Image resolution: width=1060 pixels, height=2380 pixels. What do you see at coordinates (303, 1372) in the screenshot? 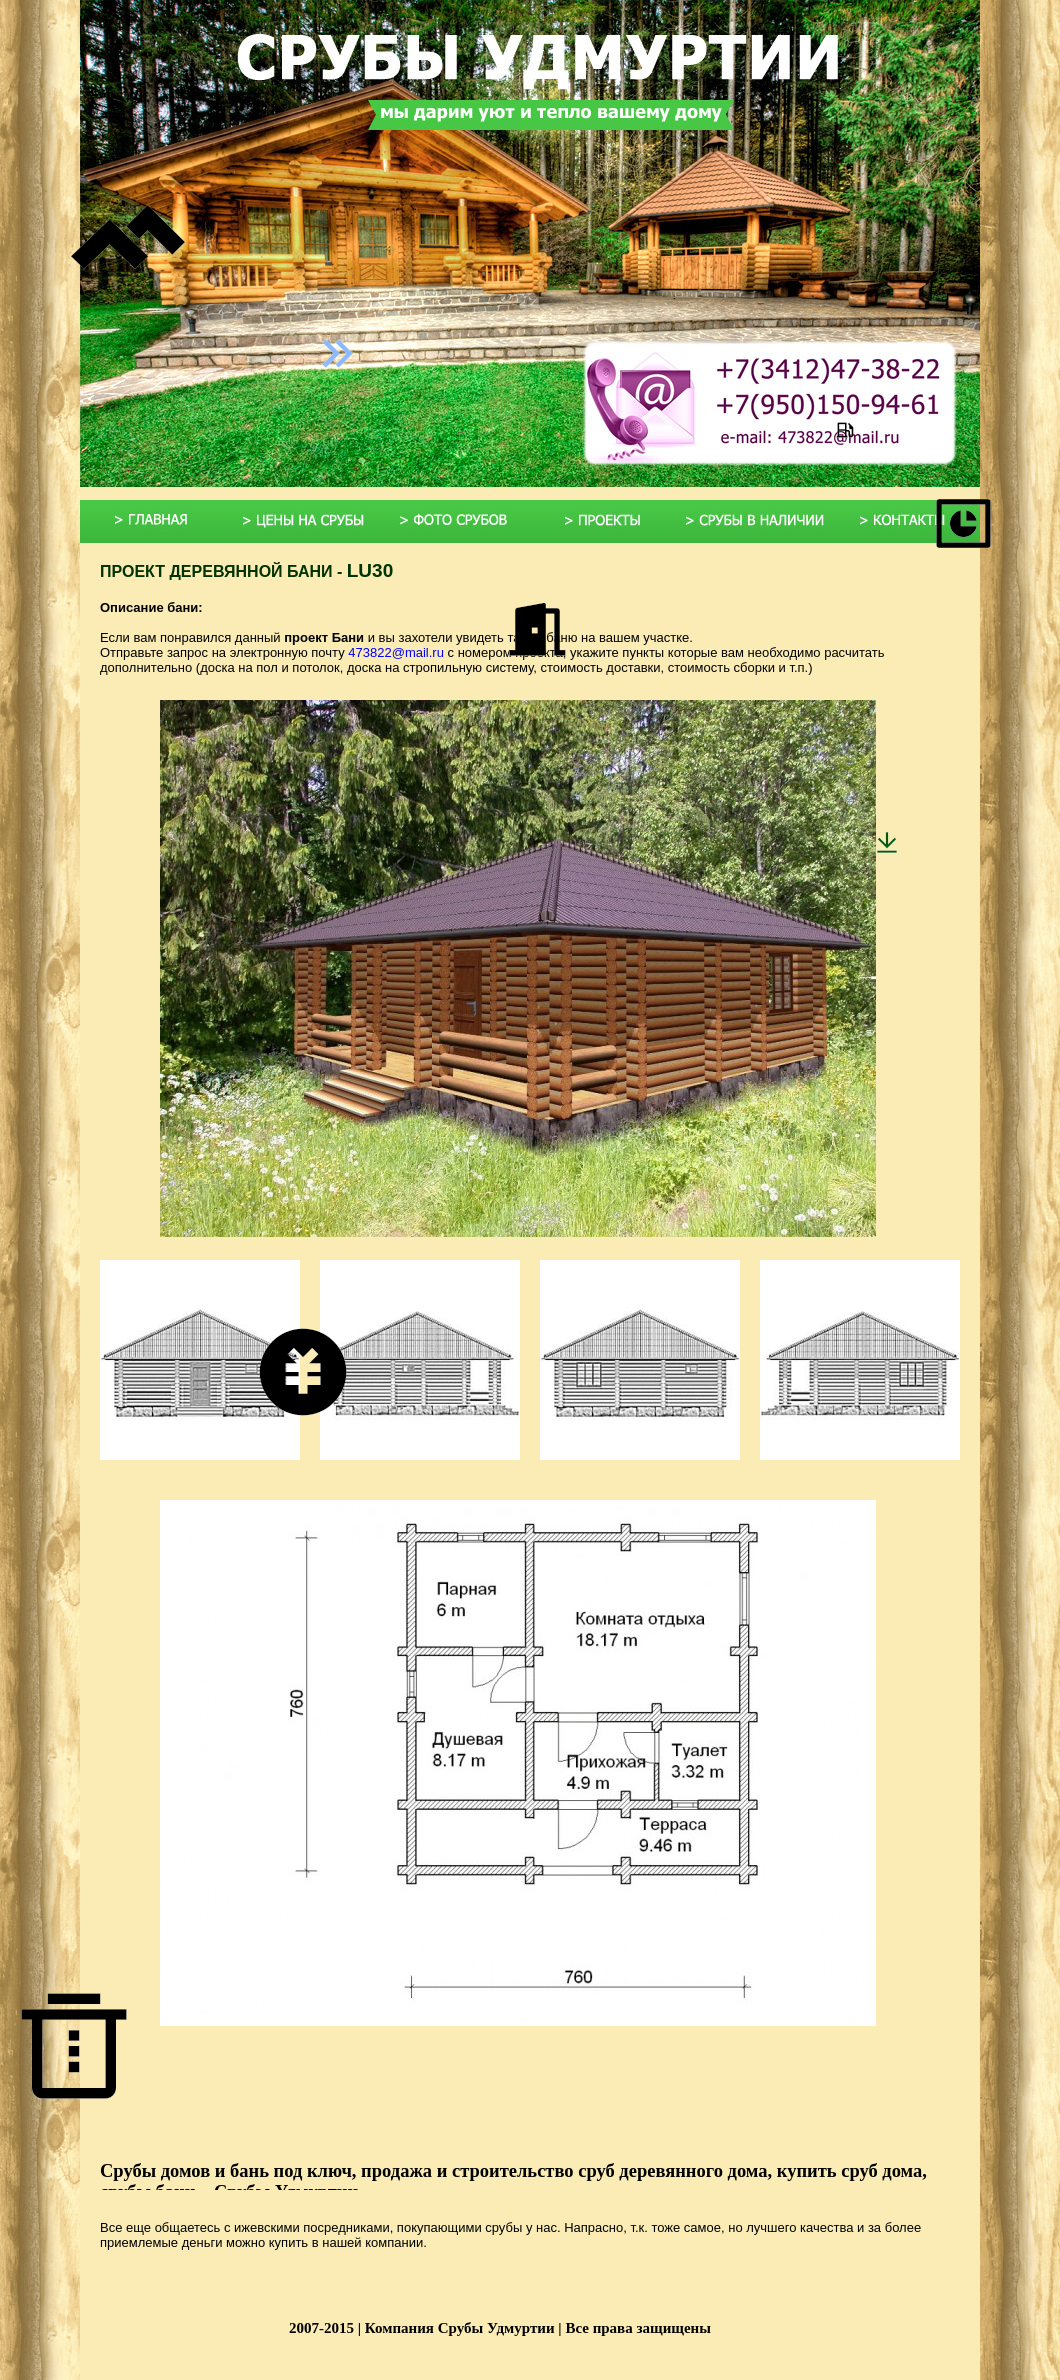
I see `view balance in chinese yuan` at bounding box center [303, 1372].